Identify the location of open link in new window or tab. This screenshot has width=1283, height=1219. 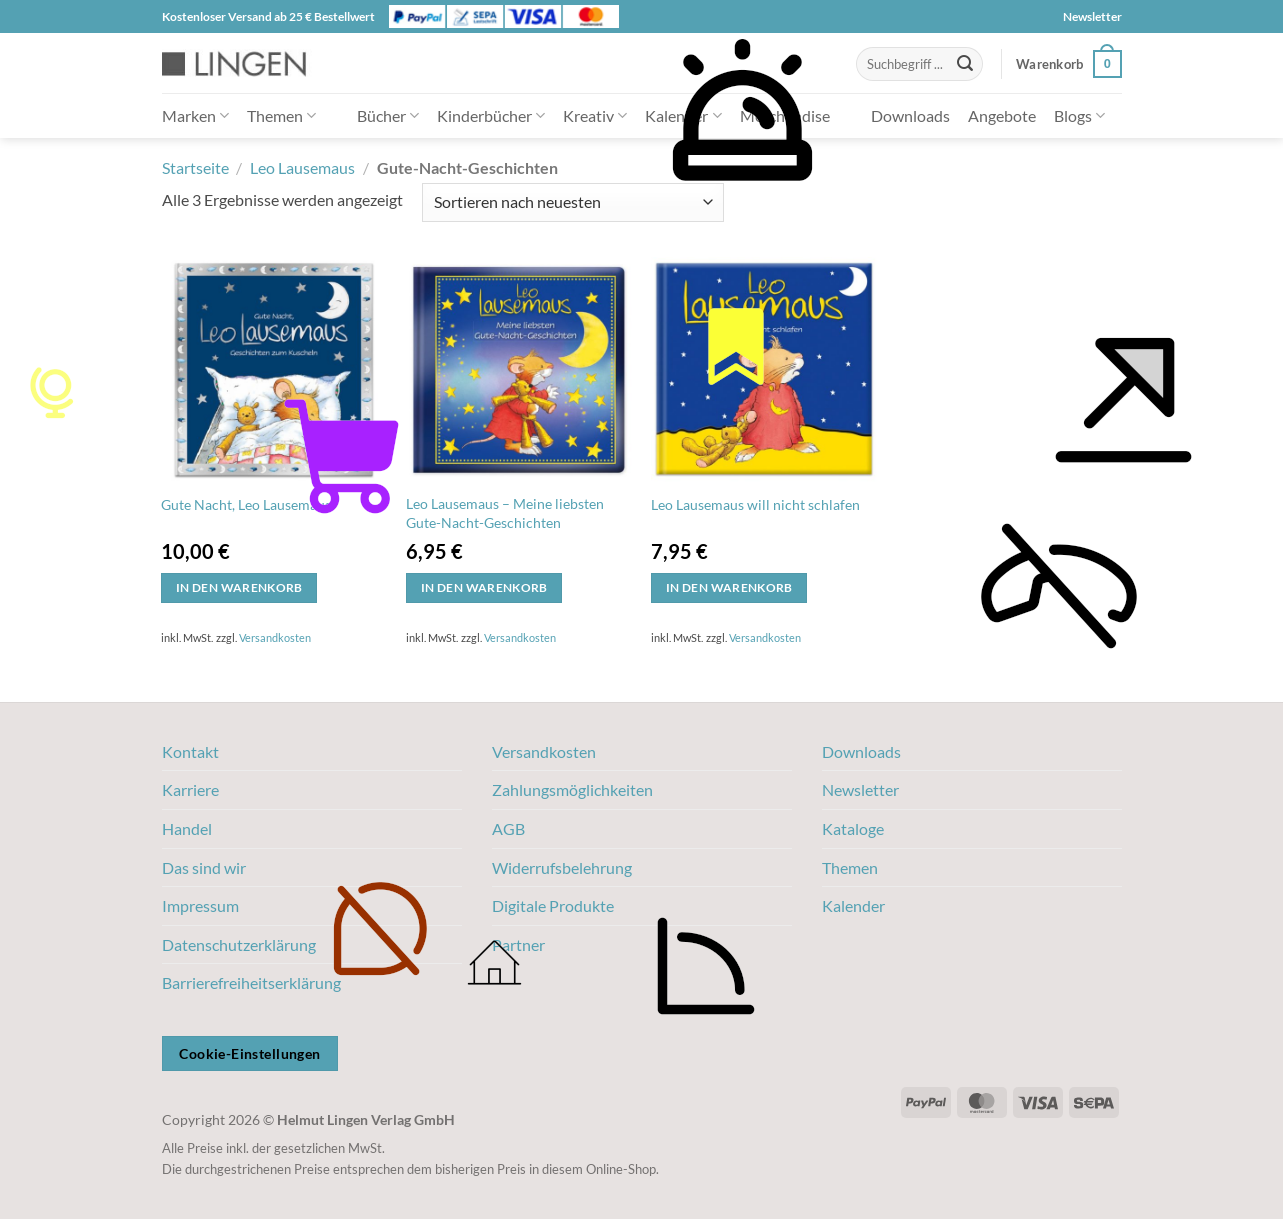
(1123, 394).